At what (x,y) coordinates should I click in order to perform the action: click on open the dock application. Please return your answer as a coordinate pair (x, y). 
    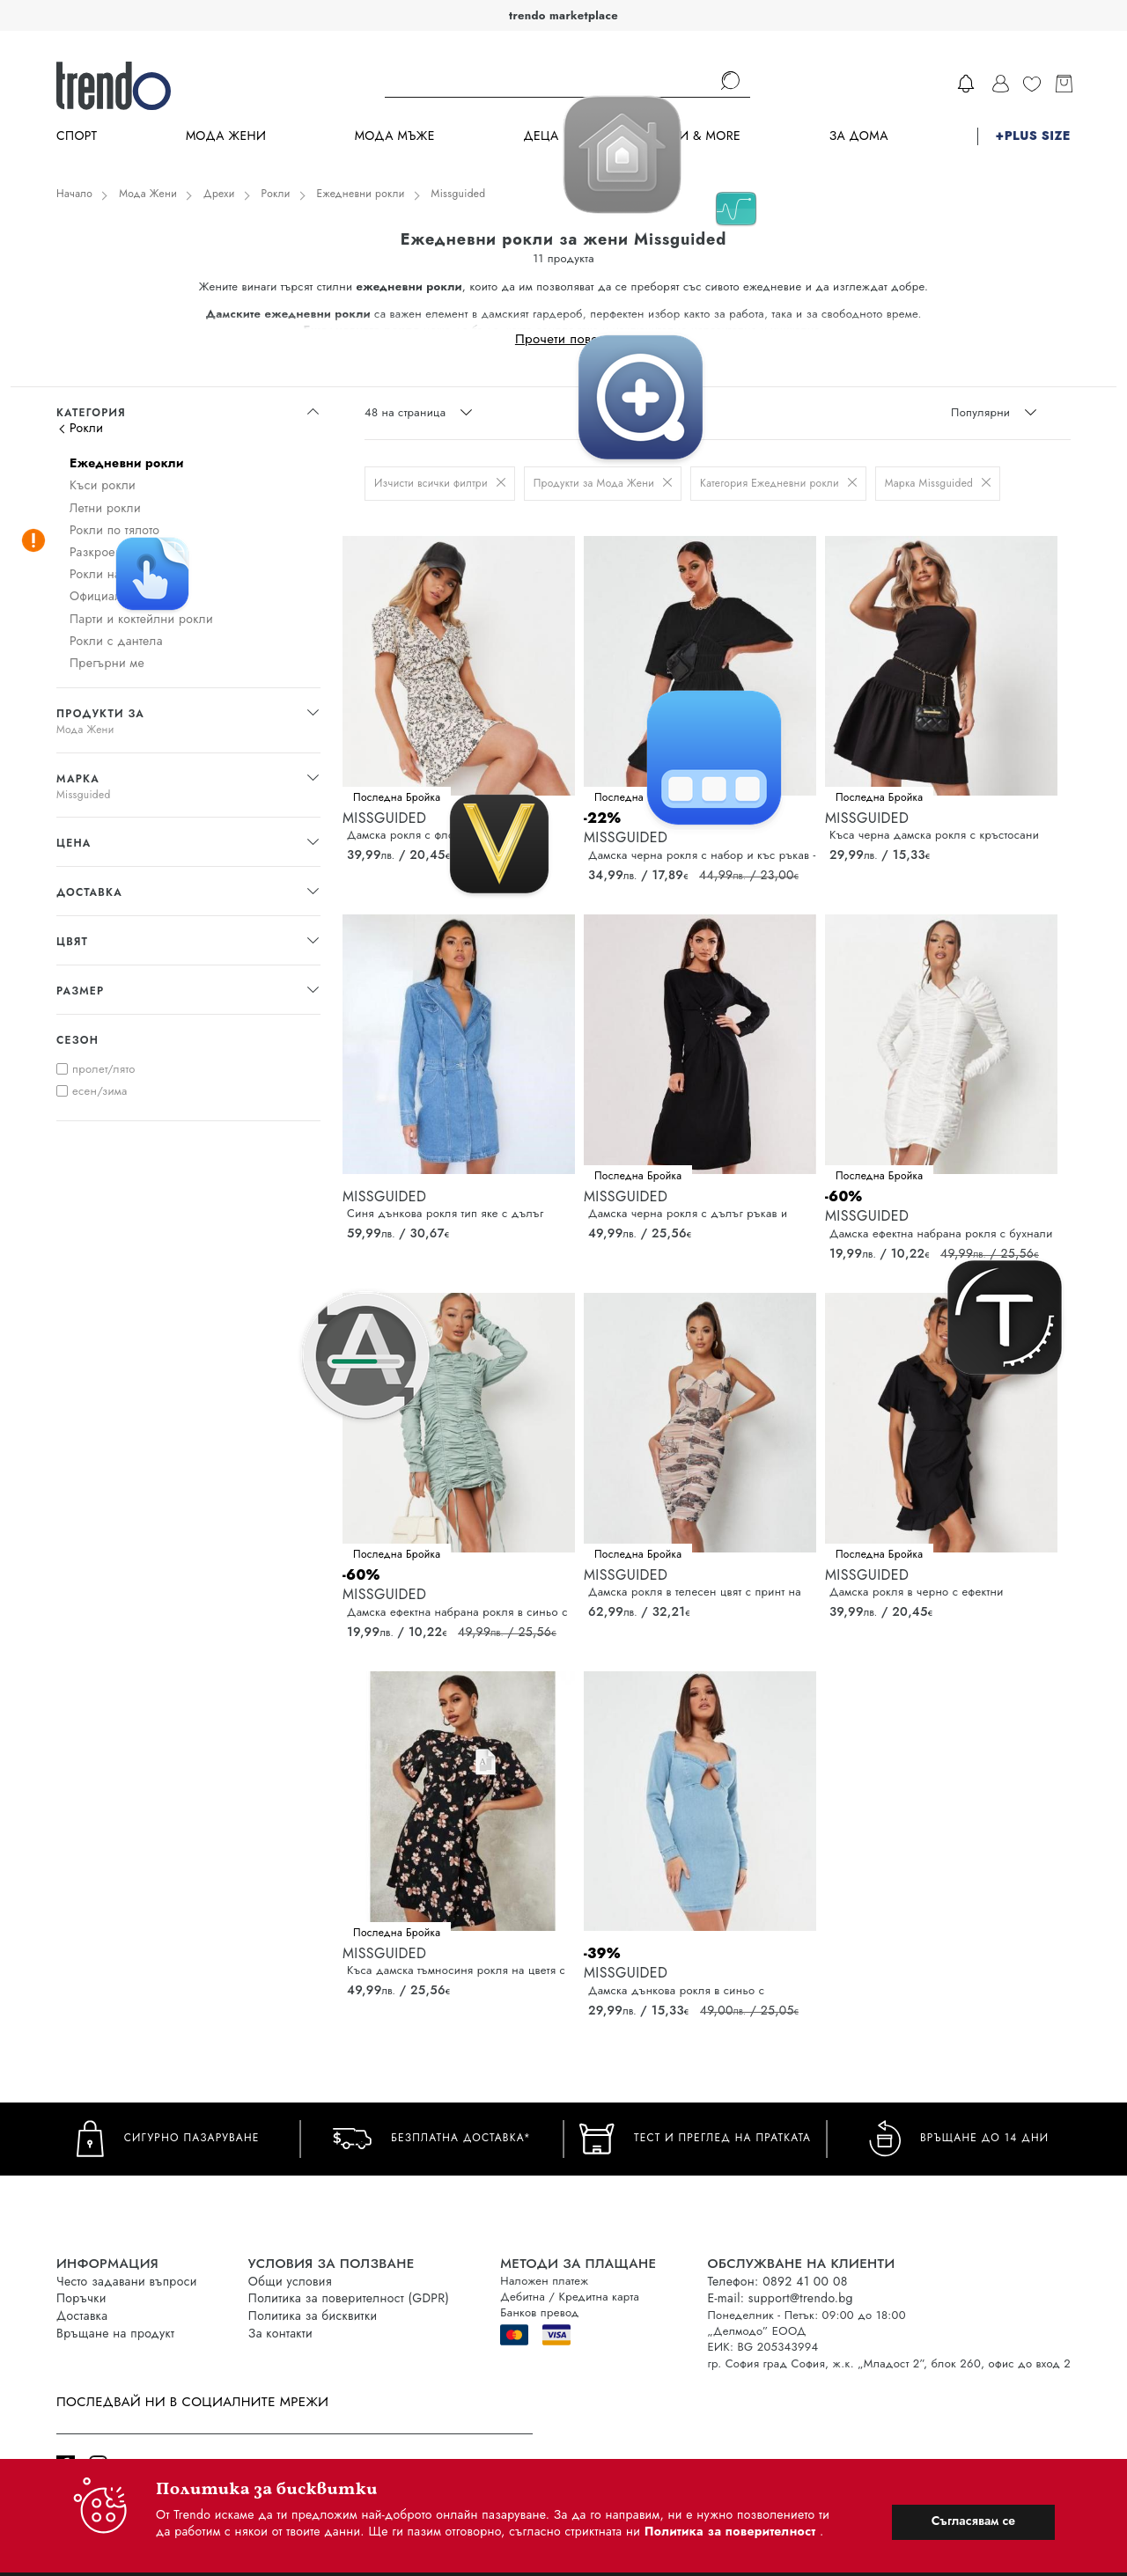
    Looking at the image, I should click on (714, 758).